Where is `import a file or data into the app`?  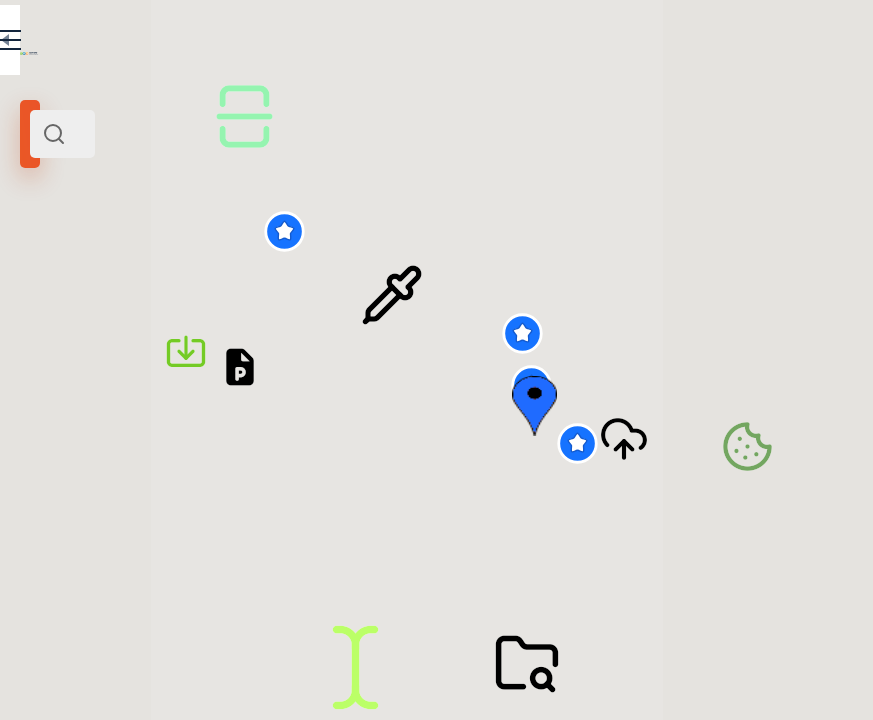 import a file or data into the app is located at coordinates (186, 353).